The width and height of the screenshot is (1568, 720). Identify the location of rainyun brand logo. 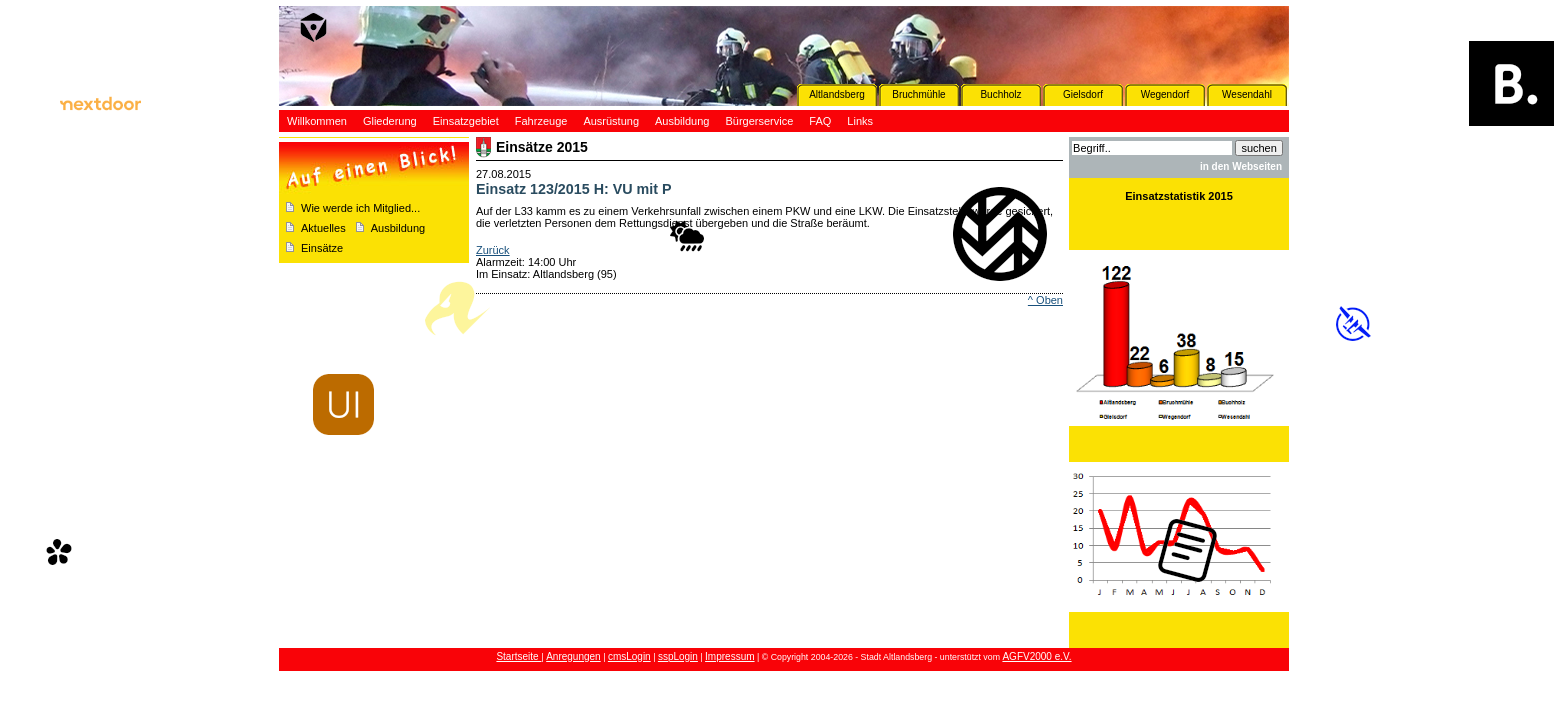
(687, 236).